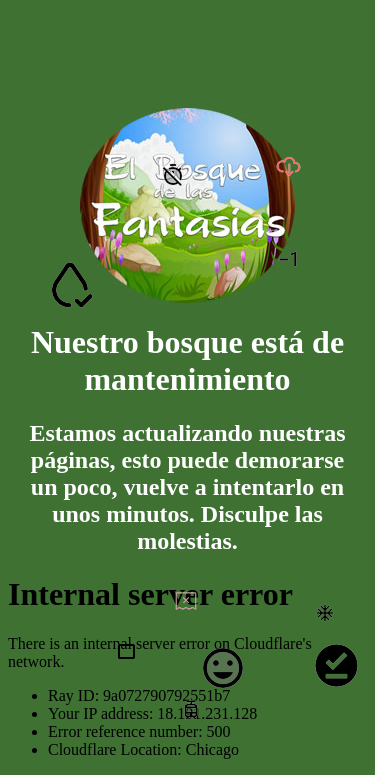 The height and width of the screenshot is (775, 375). Describe the element at coordinates (288, 259) in the screenshot. I see `decrease exposure by one stop` at that location.